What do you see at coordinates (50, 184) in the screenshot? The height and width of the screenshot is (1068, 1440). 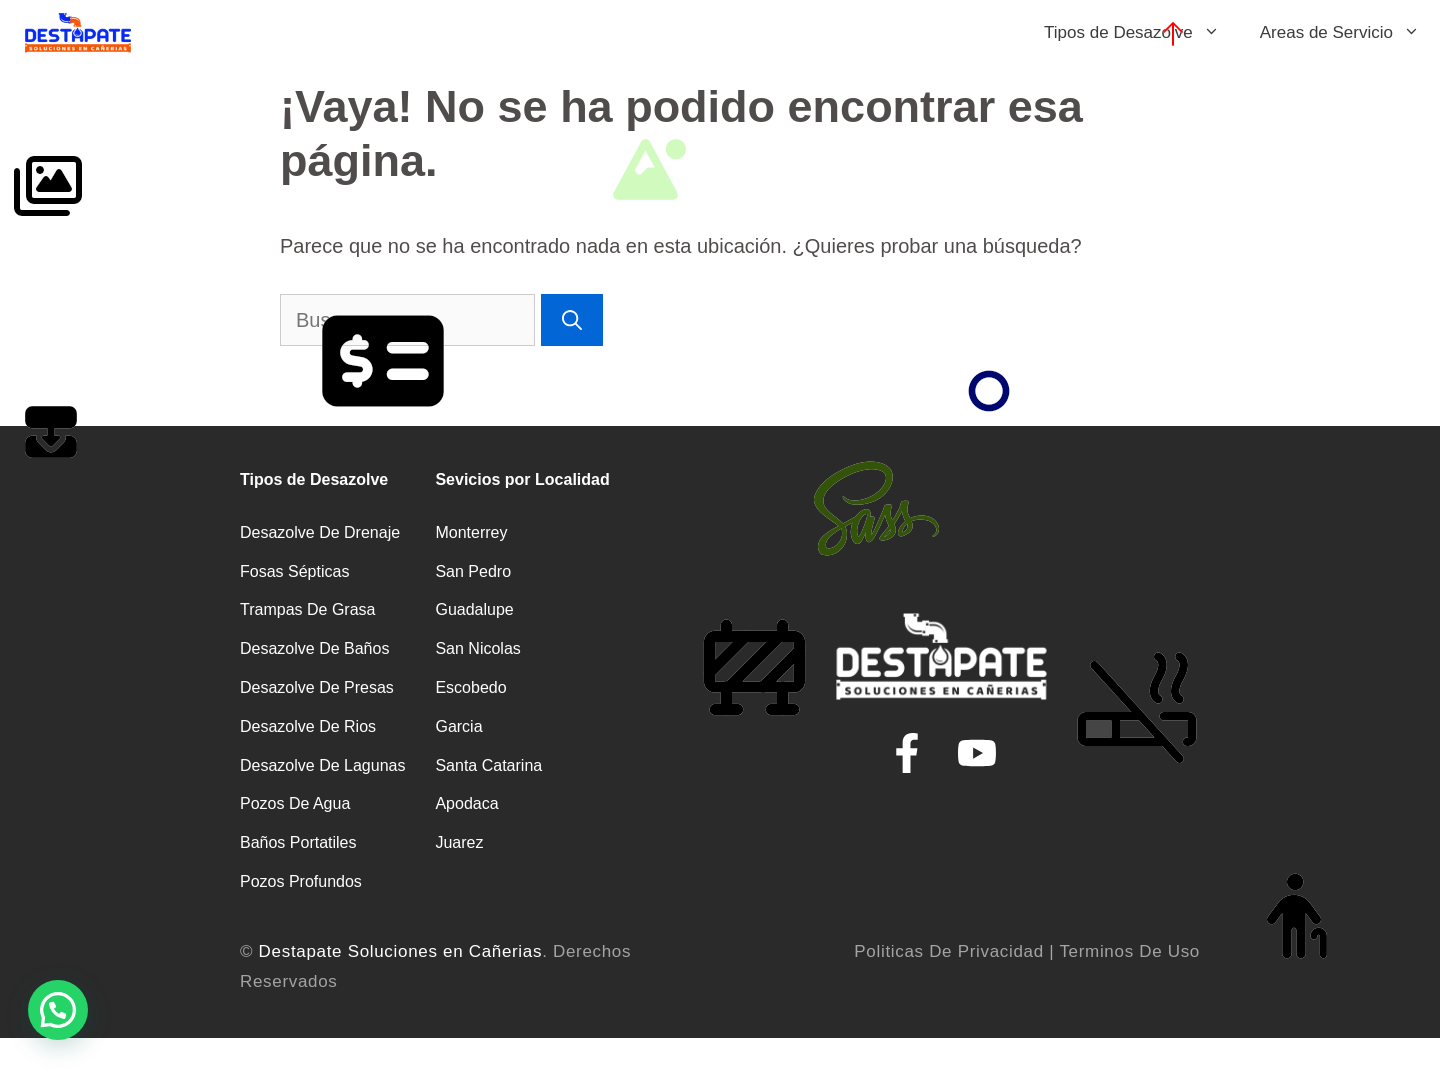 I see `view photo gallery` at bounding box center [50, 184].